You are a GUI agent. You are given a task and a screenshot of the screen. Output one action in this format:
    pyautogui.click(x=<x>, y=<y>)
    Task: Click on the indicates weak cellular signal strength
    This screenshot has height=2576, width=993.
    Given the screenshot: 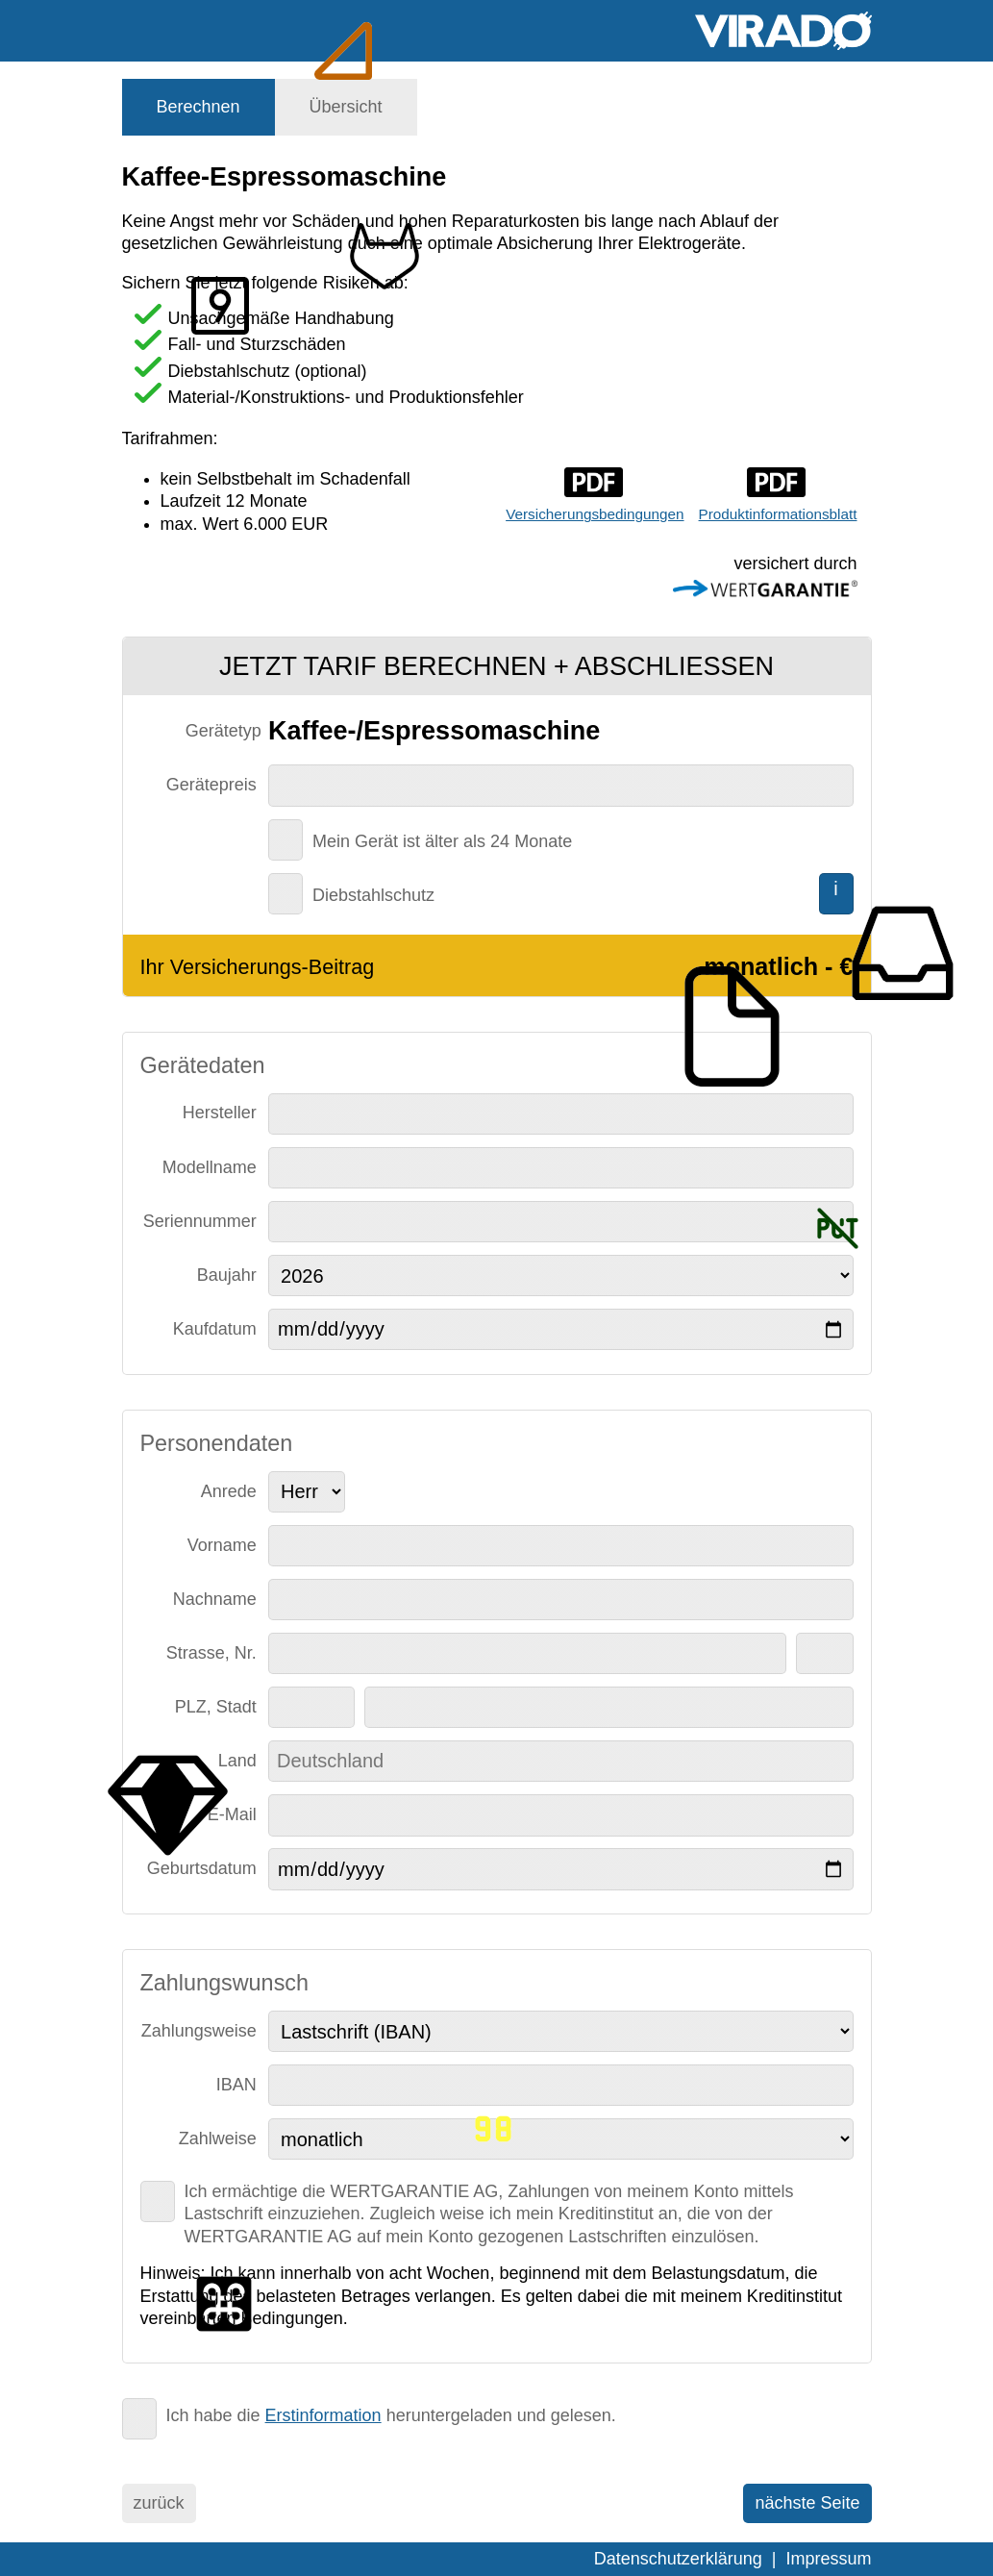 What is the action you would take?
    pyautogui.click(x=343, y=51)
    